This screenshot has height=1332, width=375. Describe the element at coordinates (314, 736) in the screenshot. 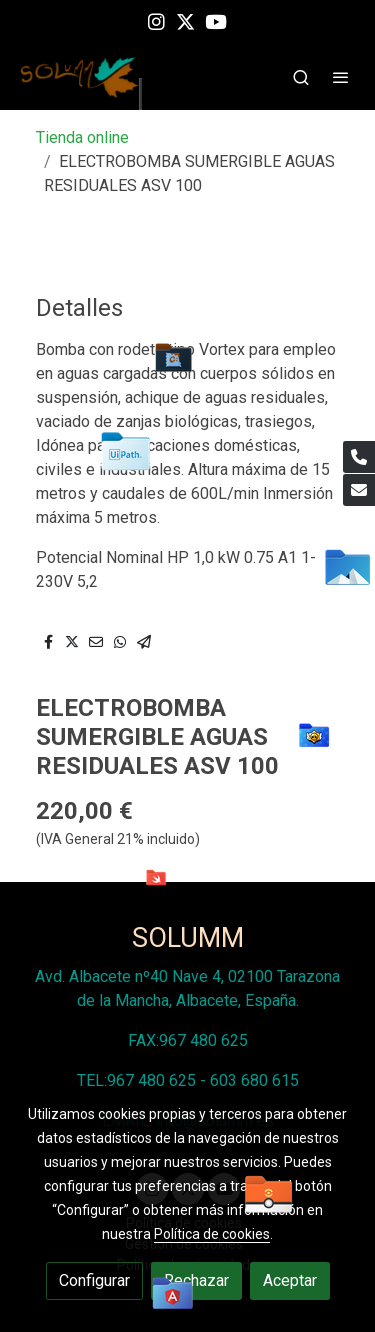

I see `open brawl stars game files folder` at that location.